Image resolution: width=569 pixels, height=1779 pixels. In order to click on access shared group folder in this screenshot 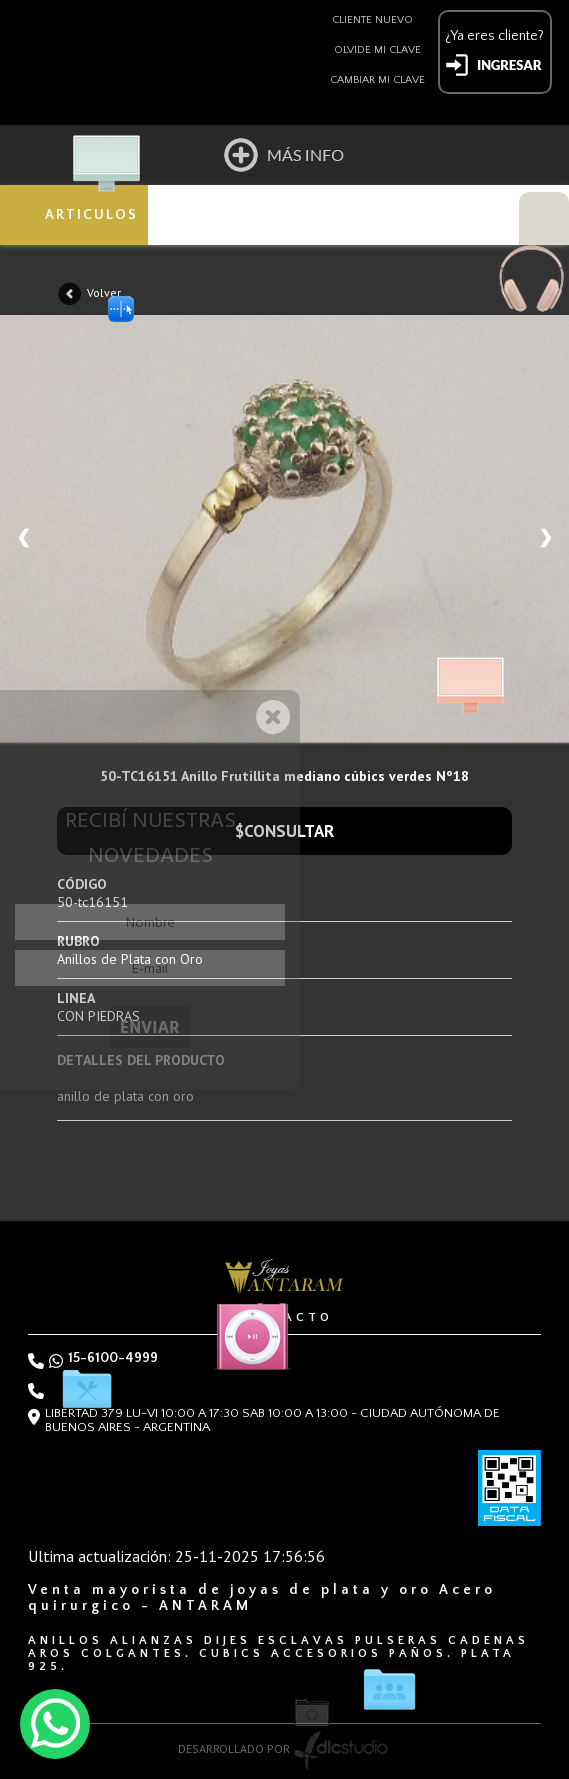, I will do `click(389, 1689)`.